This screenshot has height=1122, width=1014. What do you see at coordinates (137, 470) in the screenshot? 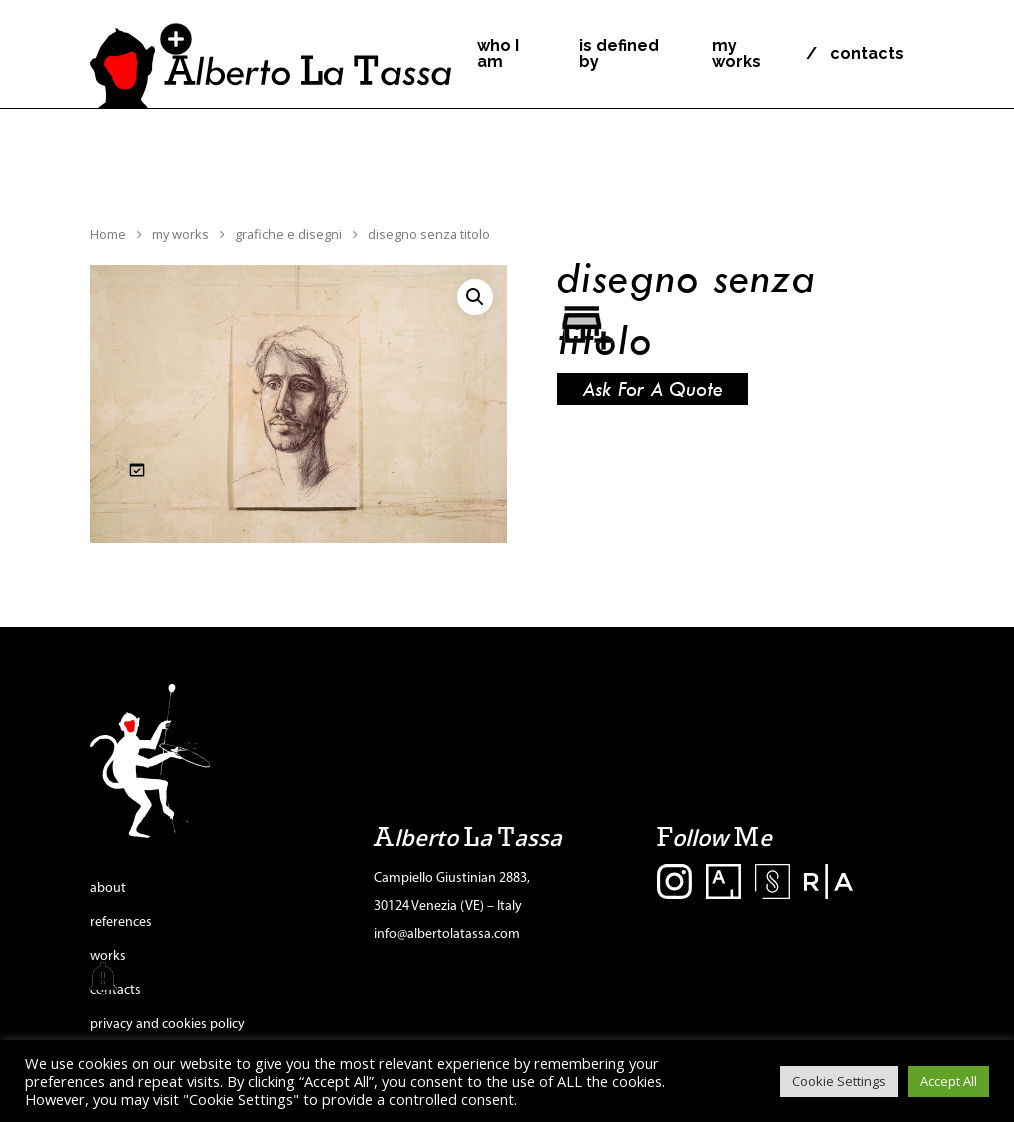
I see `domain verification complete` at bounding box center [137, 470].